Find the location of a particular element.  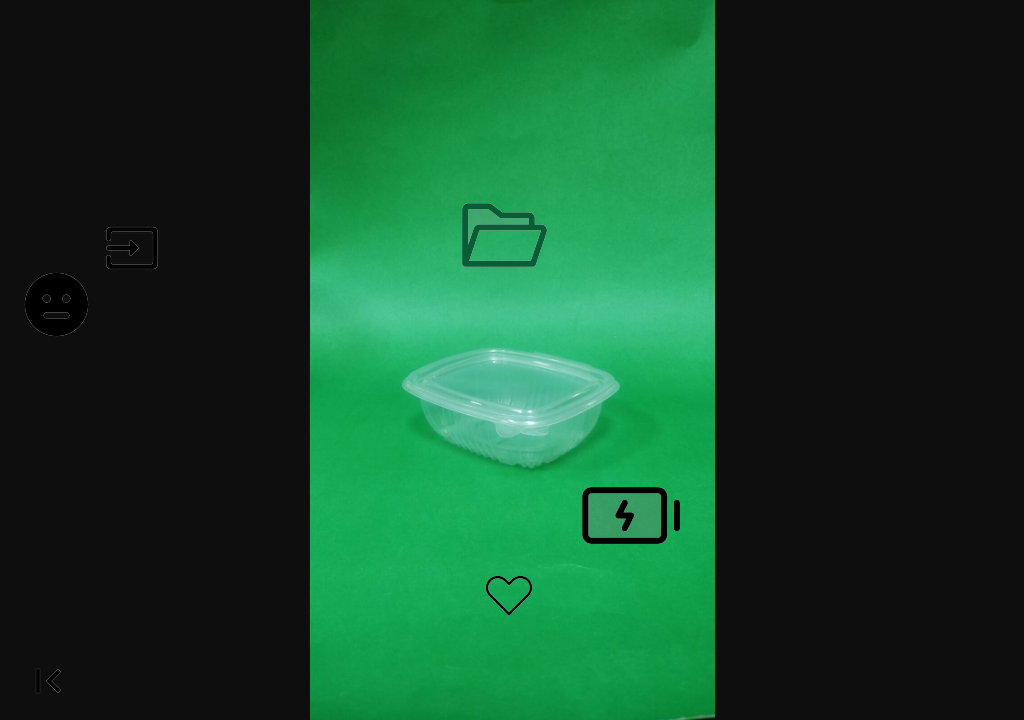

go to first page is located at coordinates (48, 681).